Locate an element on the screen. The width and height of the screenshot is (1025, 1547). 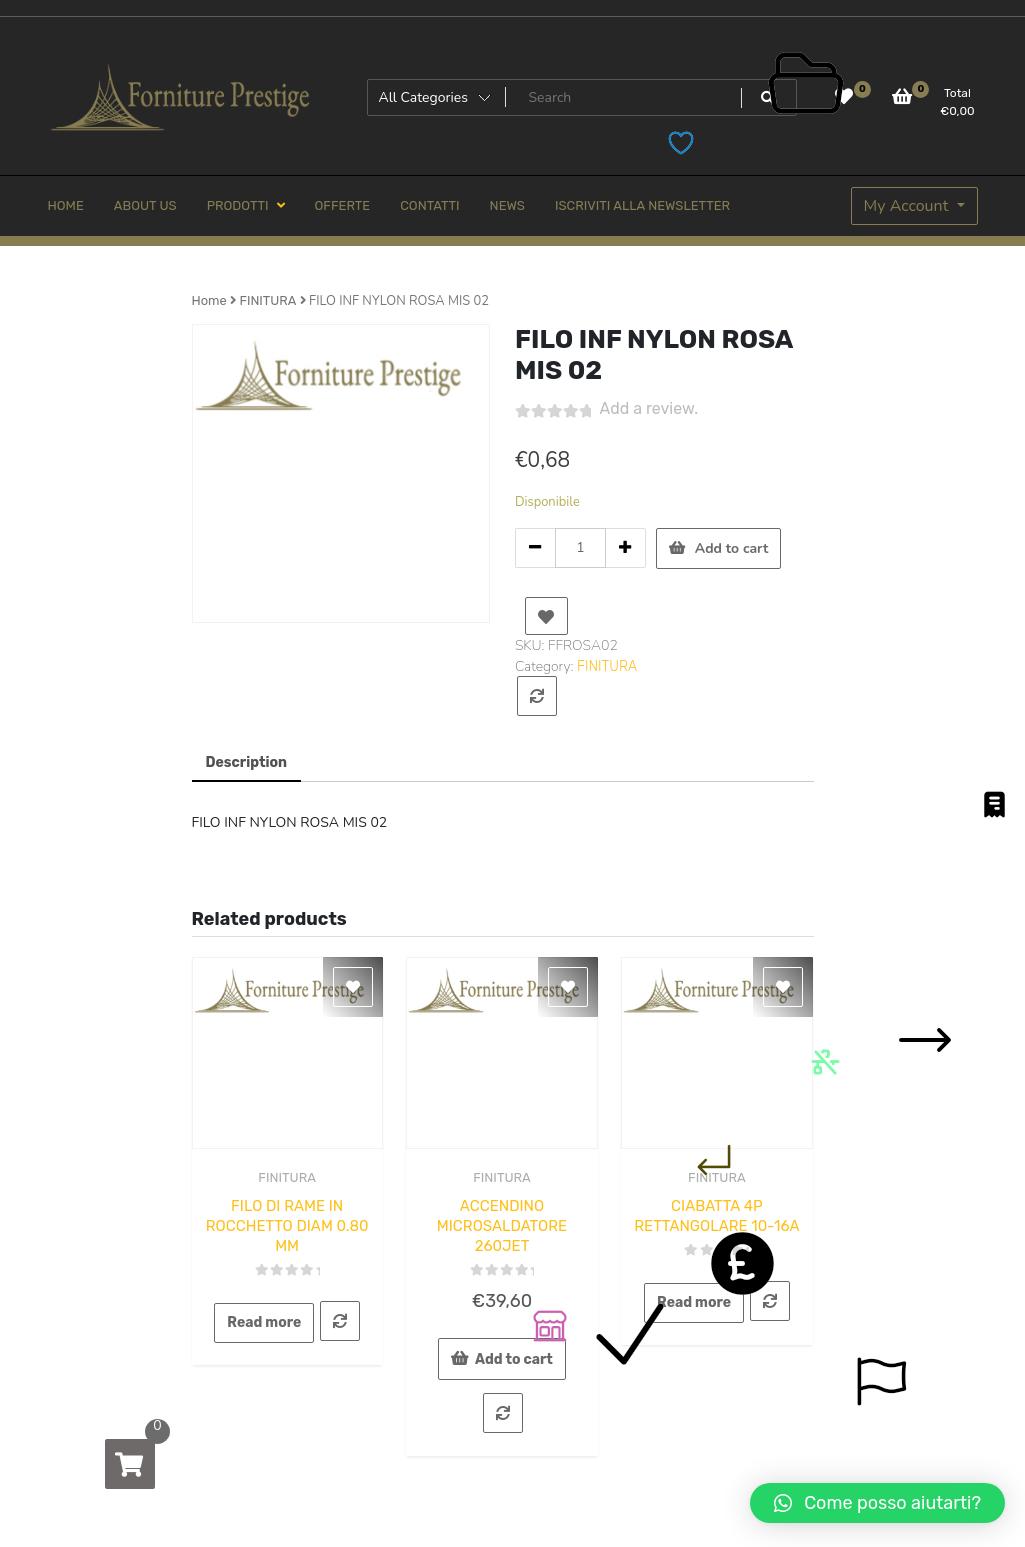
proceed to the next step is located at coordinates (925, 1040).